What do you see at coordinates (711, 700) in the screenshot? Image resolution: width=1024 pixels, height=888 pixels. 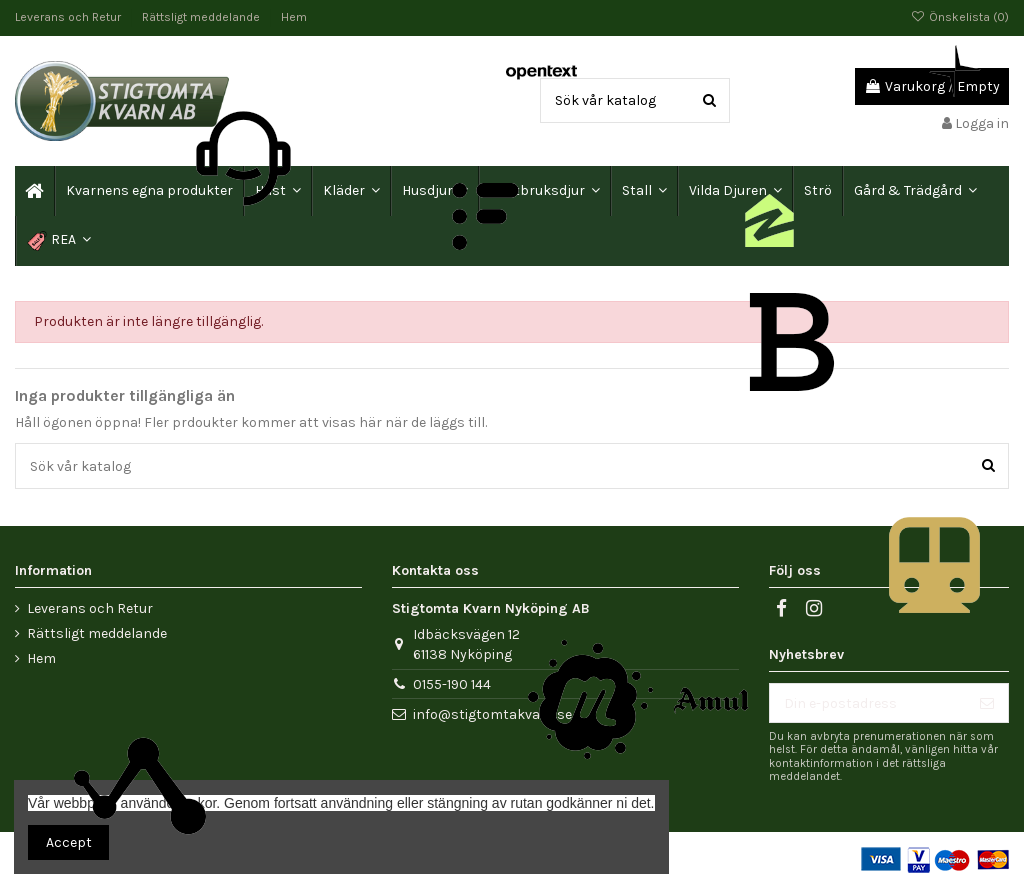 I see `Amul brand logo` at bounding box center [711, 700].